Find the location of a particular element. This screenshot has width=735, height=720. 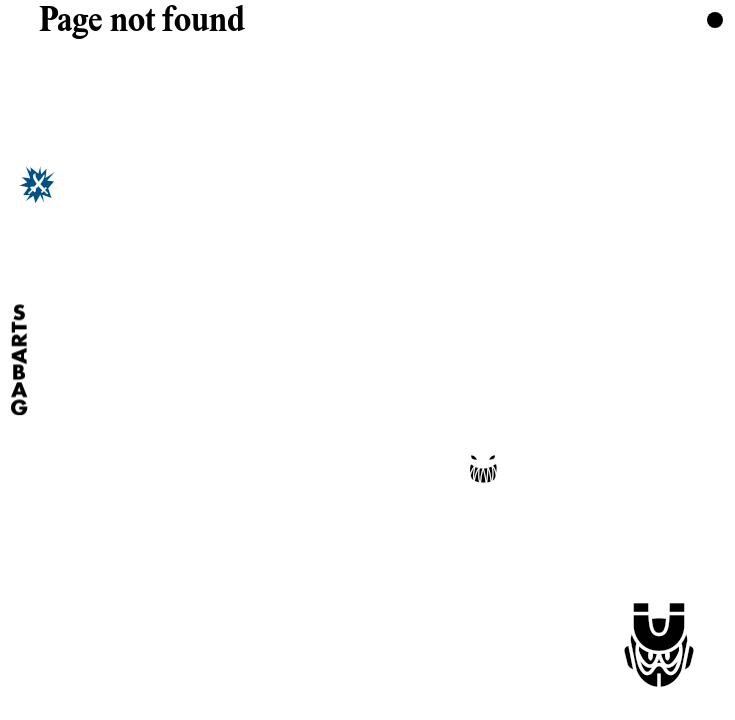

crossed swords clash or combat action is located at coordinates (38, 185).